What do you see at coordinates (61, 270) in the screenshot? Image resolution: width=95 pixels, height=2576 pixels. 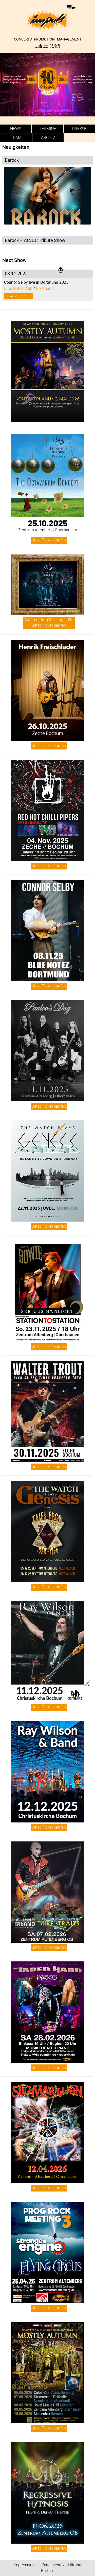 I see `indicates an excited or amazed reaction` at bounding box center [61, 270].